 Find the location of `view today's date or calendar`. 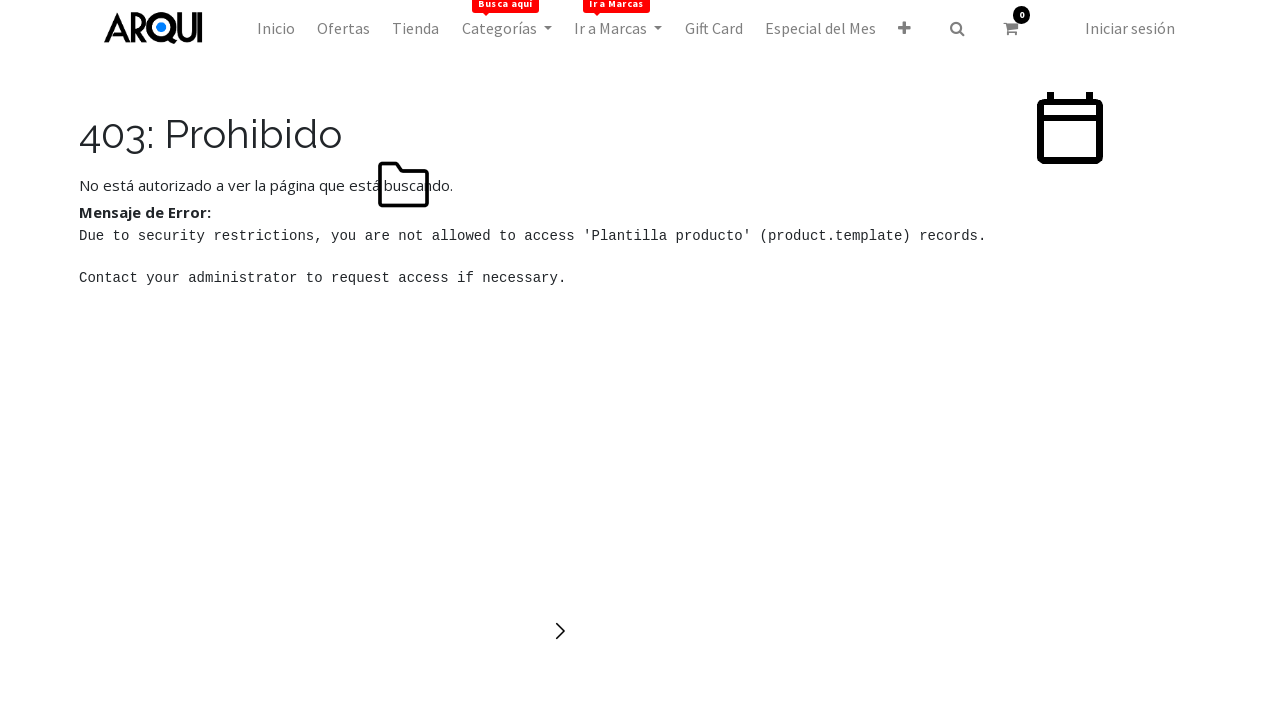

view today's date or calendar is located at coordinates (1070, 128).